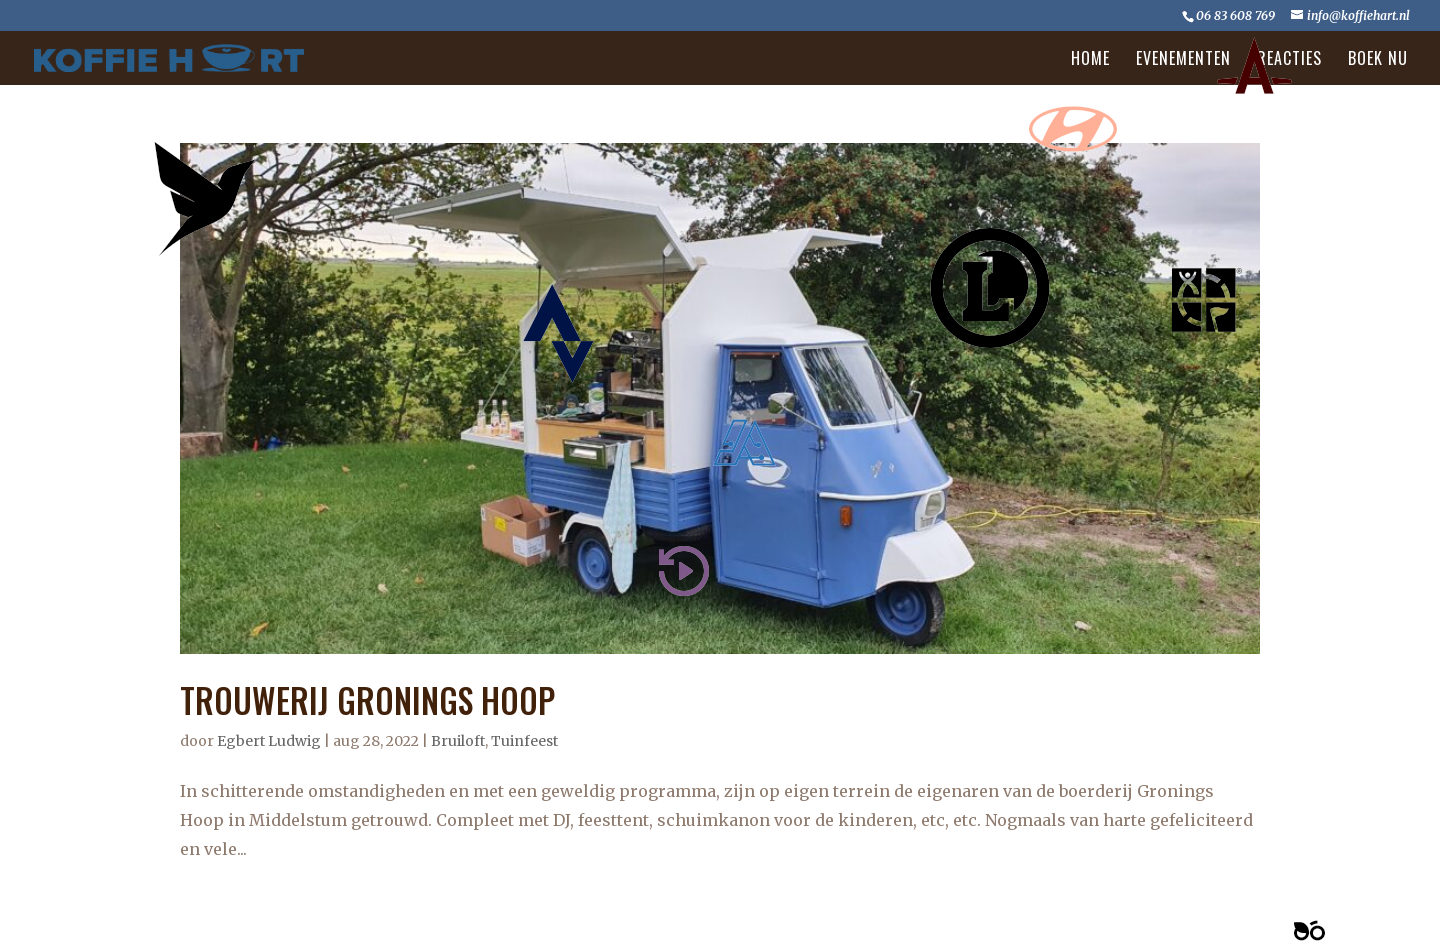 The height and width of the screenshot is (947, 1440). What do you see at coordinates (684, 571) in the screenshot?
I see `view memories or flashback content` at bounding box center [684, 571].